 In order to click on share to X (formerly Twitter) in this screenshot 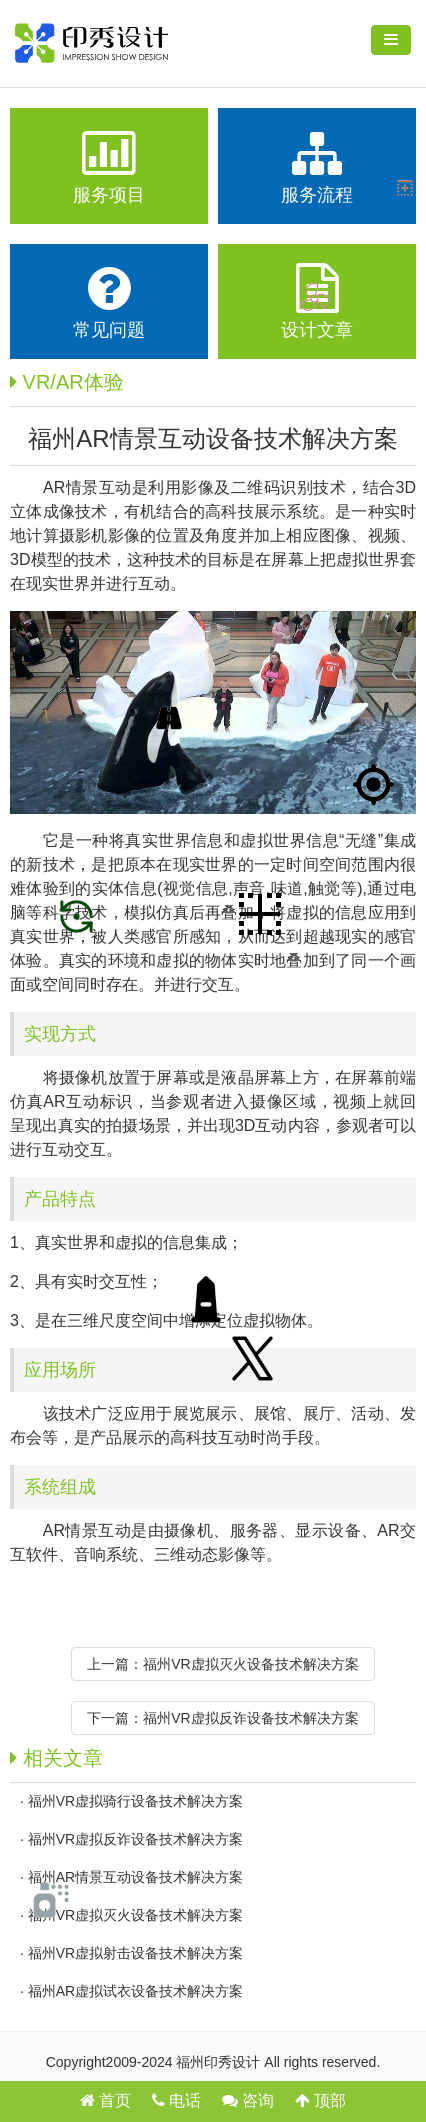, I will do `click(252, 1358)`.